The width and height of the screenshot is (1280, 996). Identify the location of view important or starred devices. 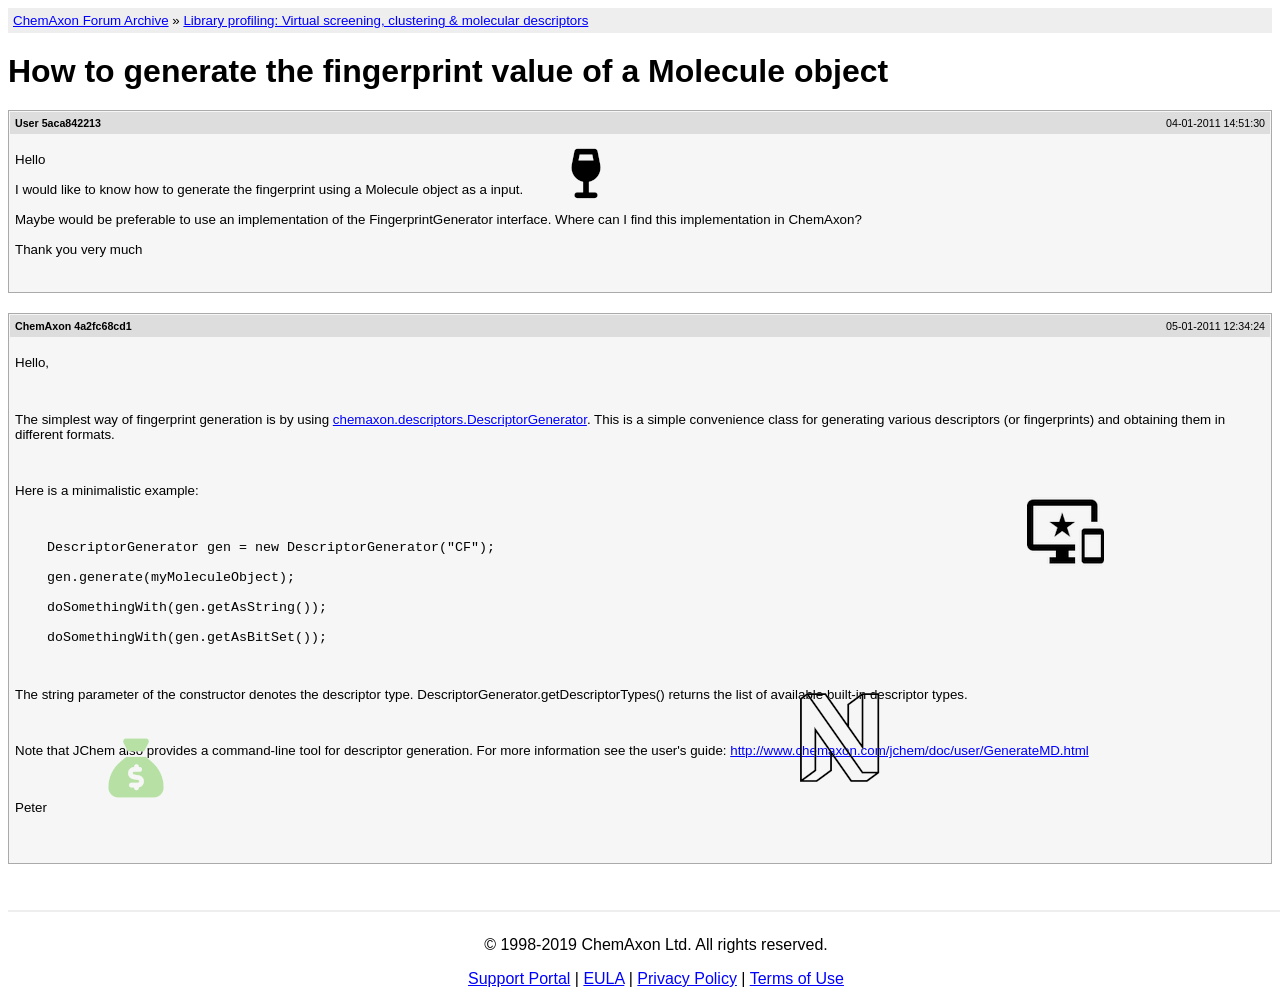
(1065, 531).